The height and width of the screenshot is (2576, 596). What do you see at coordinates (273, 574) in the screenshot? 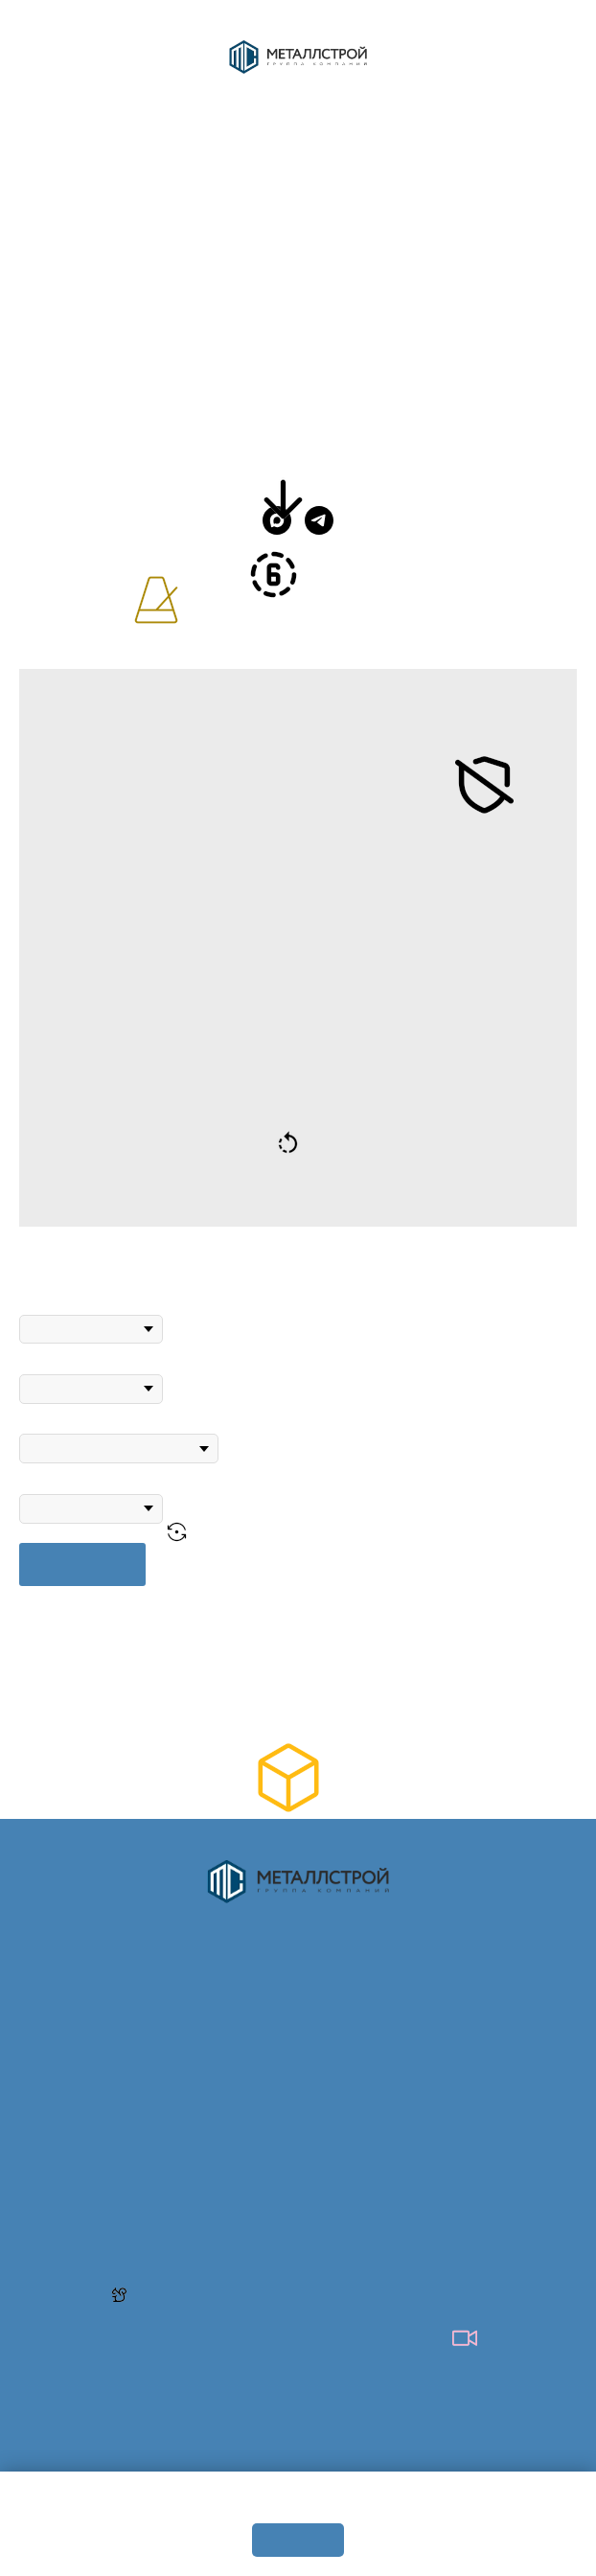
I see `step 6 of a multi-step process` at bounding box center [273, 574].